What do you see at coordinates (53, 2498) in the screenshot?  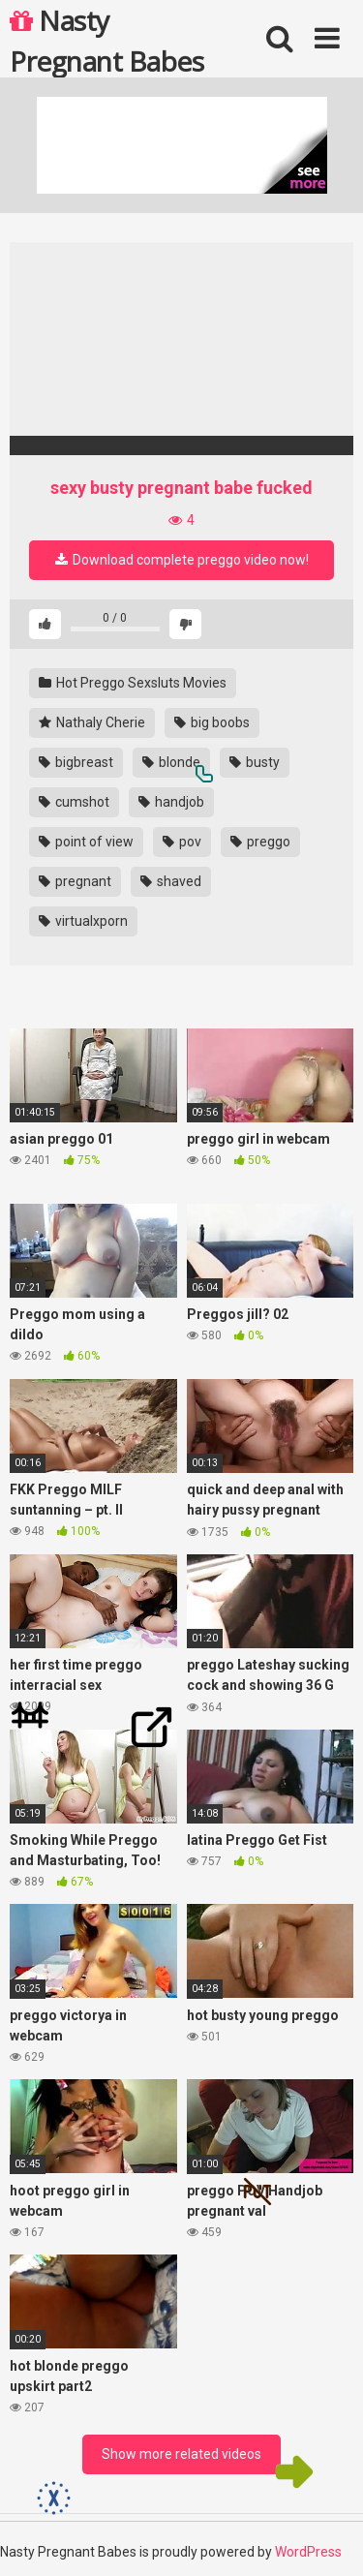 I see `pending or processing cancellation` at bounding box center [53, 2498].